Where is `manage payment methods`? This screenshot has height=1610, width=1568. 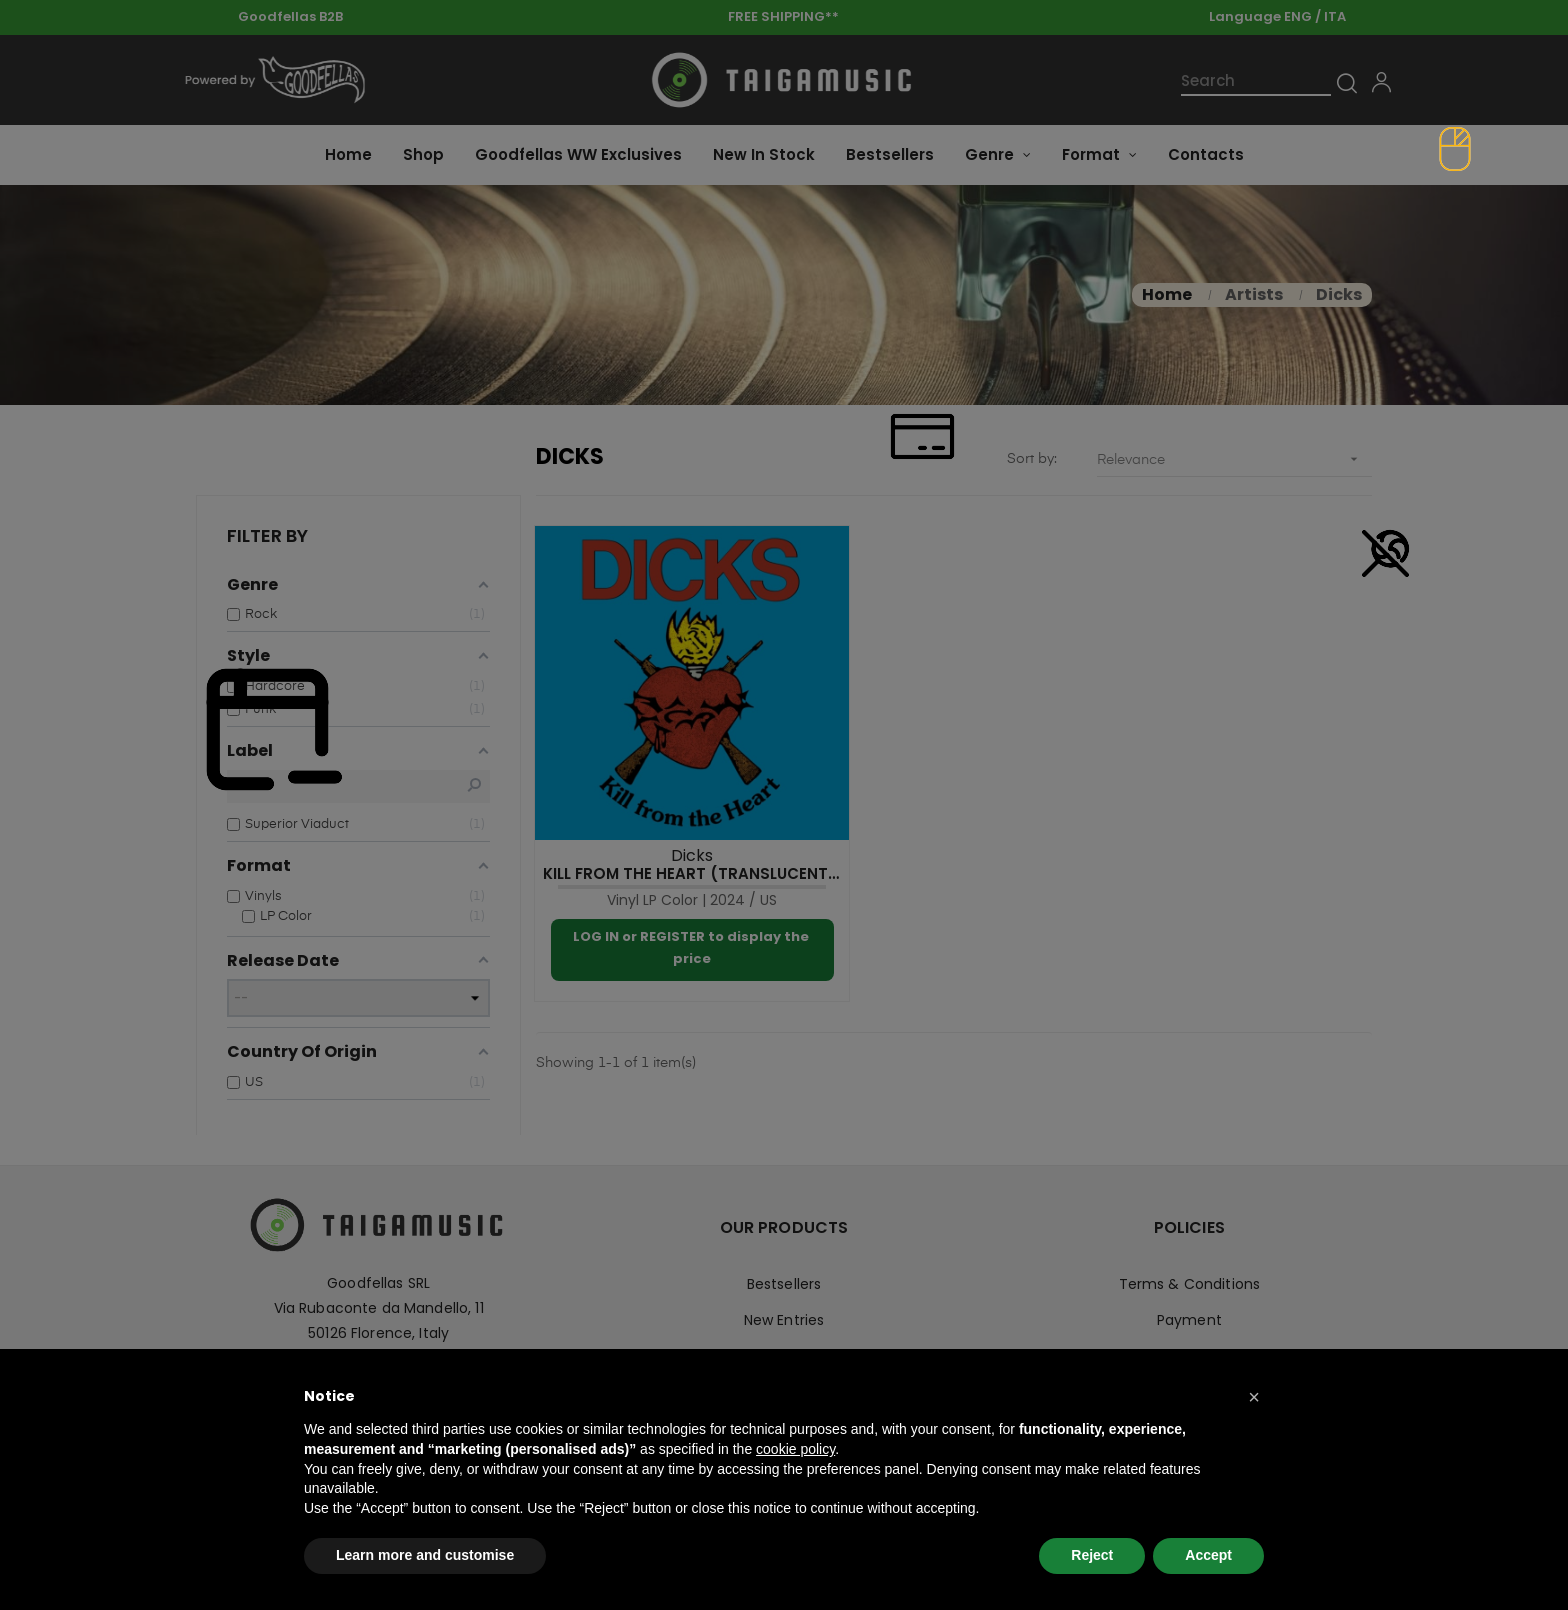
manage payment methods is located at coordinates (922, 436).